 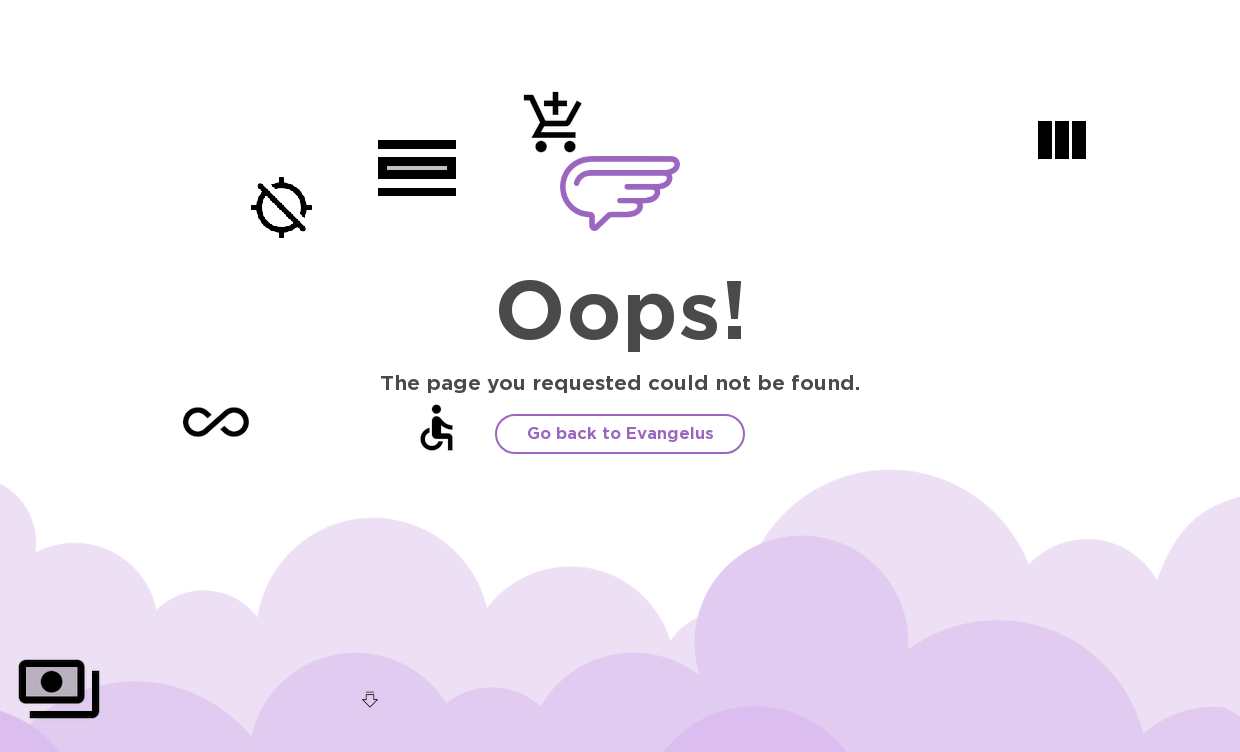 I want to click on access payment methods, so click(x=59, y=689).